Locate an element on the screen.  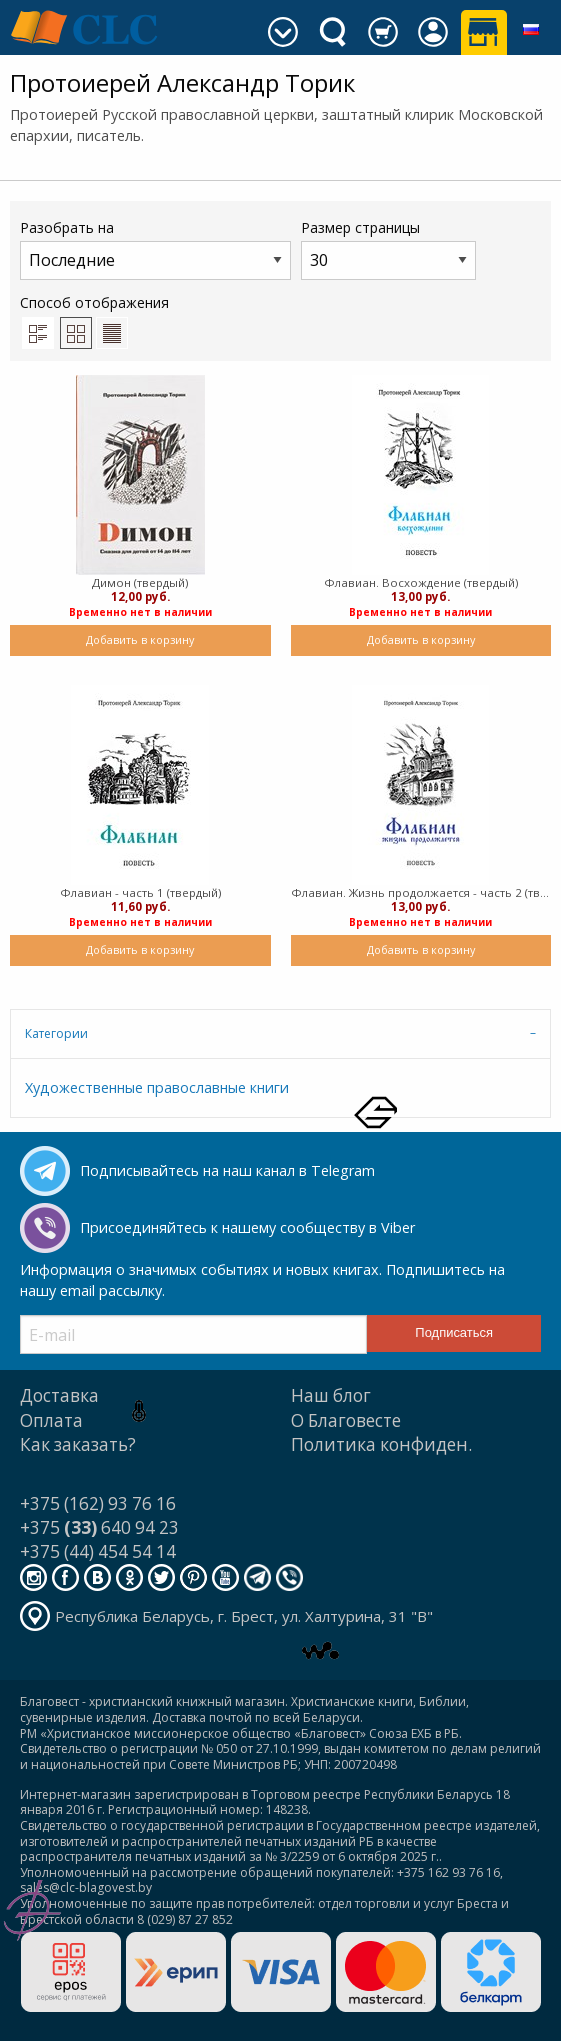
bohemia interactive company logo is located at coordinates (32, 1910).